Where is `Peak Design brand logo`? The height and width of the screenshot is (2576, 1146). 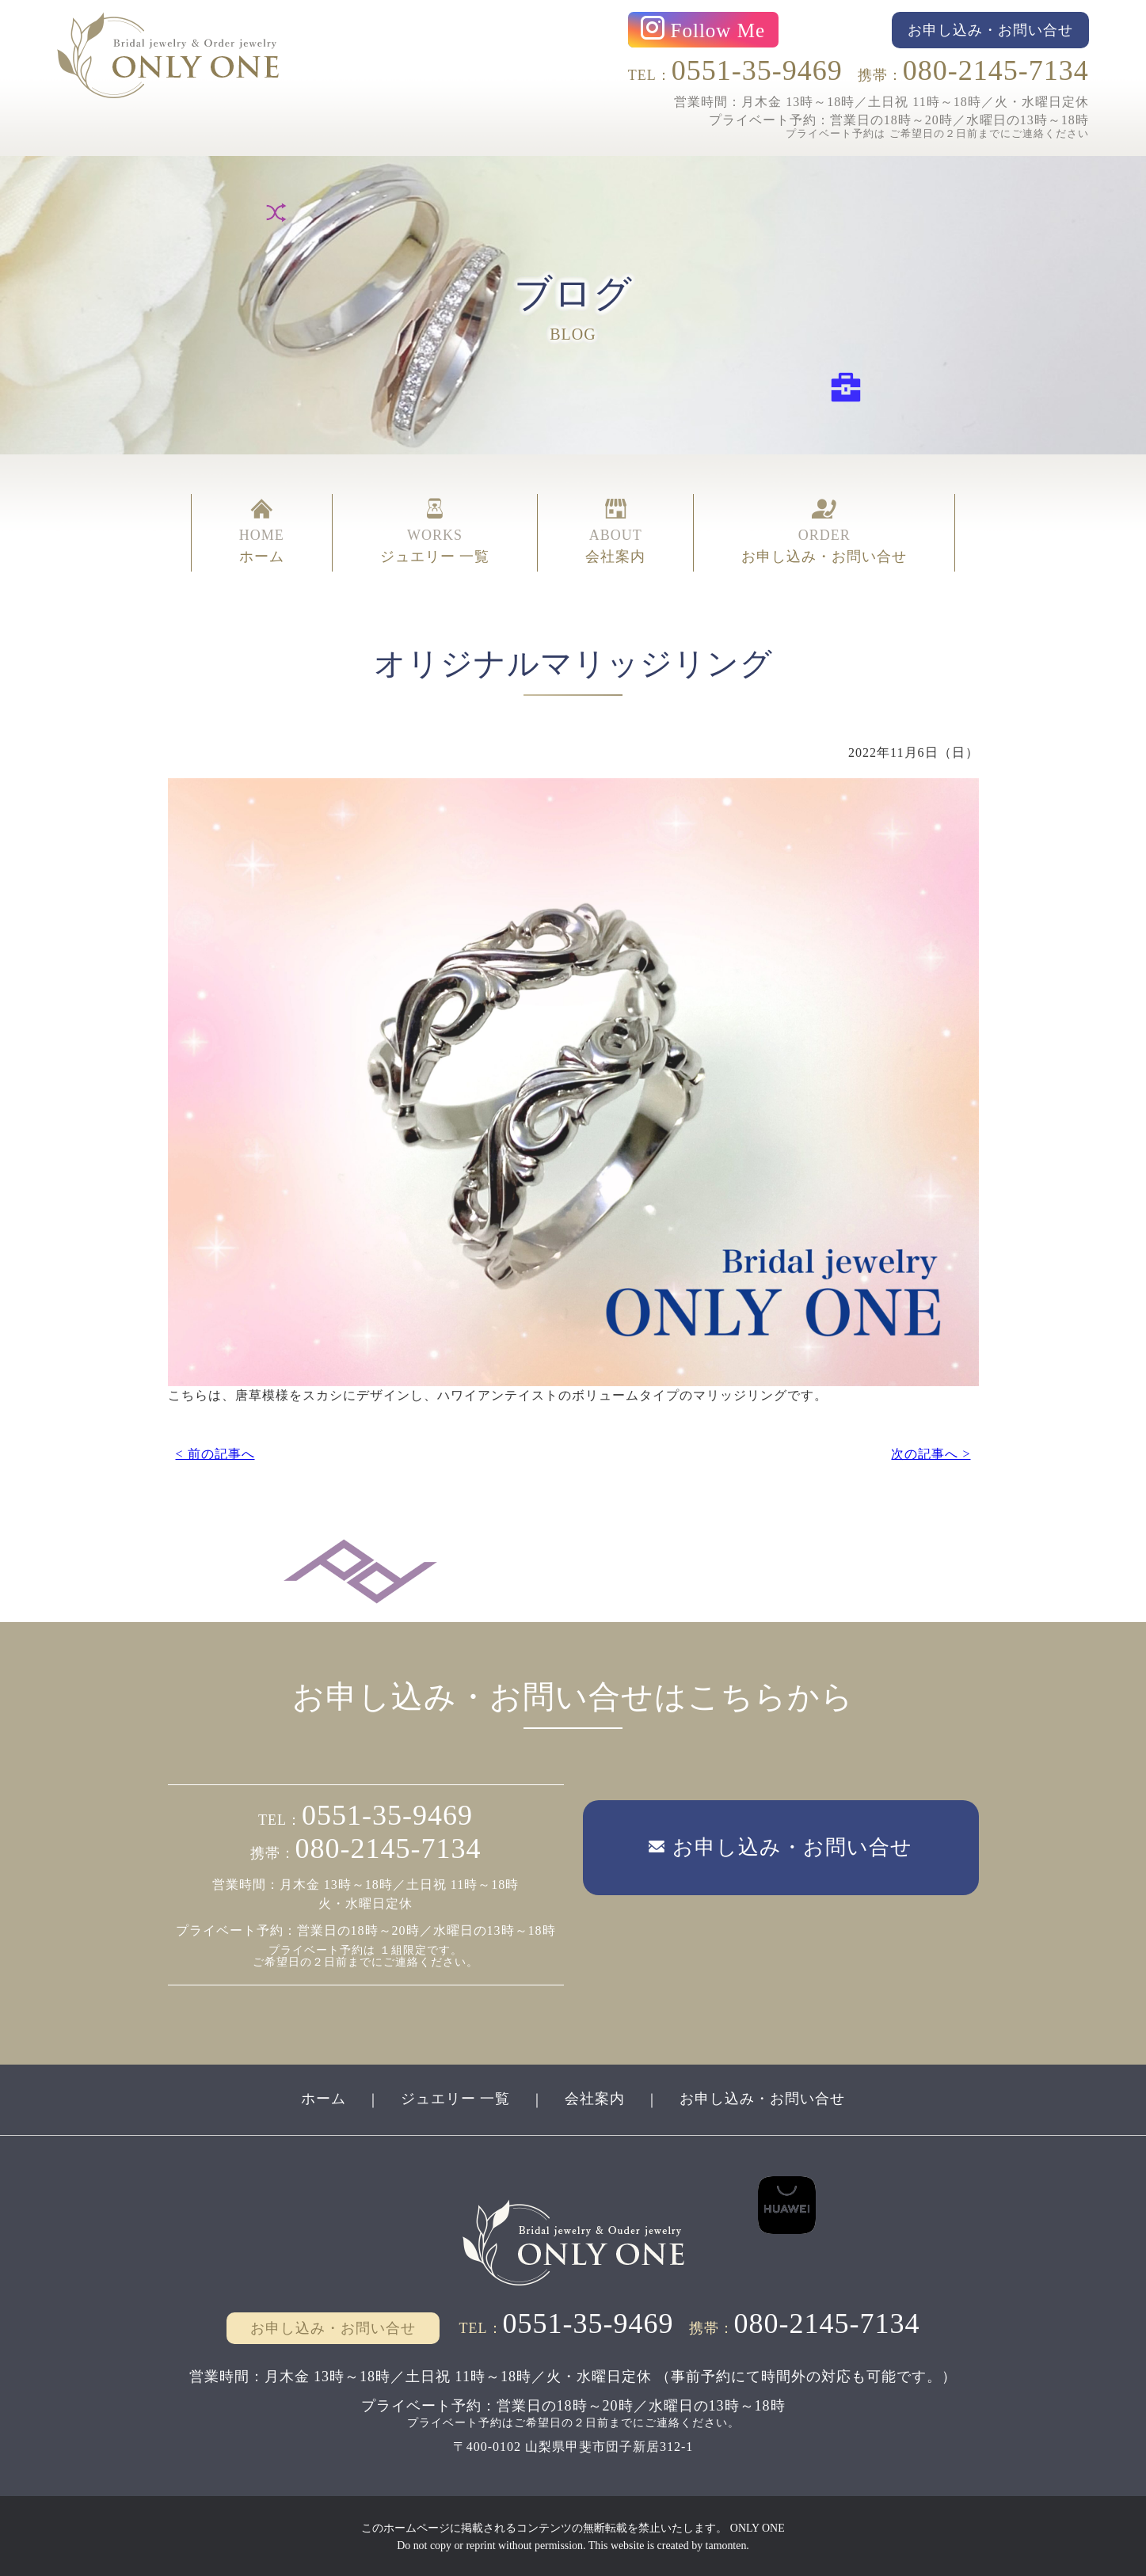
Peak Design brand logo is located at coordinates (360, 1571).